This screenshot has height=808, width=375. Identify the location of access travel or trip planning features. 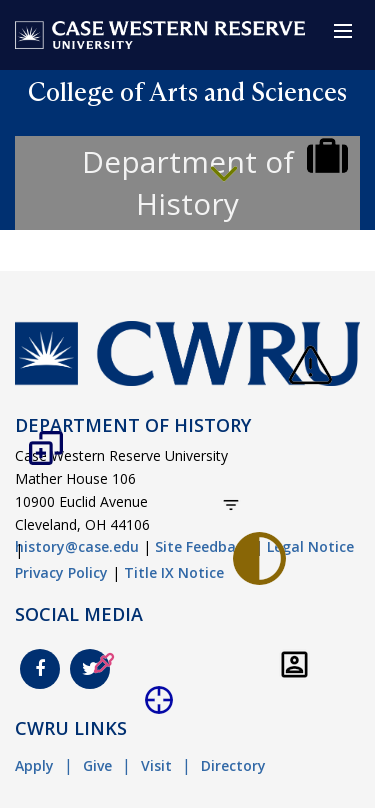
(327, 154).